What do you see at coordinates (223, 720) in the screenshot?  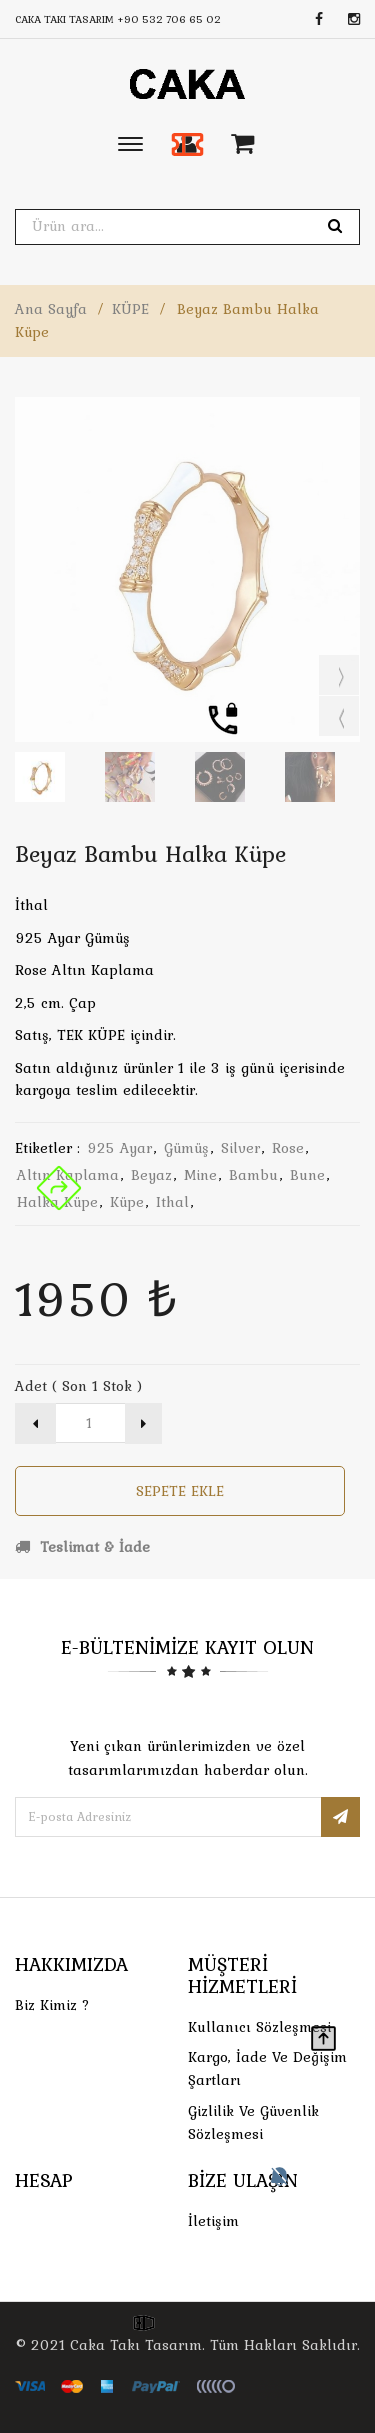 I see `indicates phone or call features are locked` at bounding box center [223, 720].